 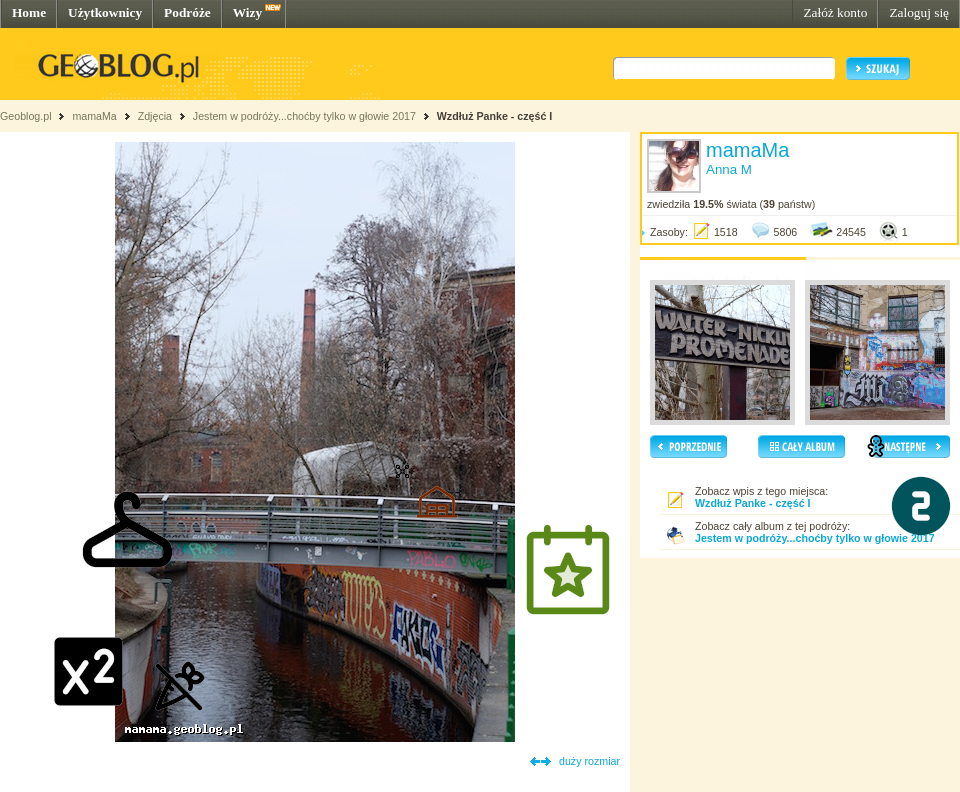 I want to click on access holiday or seasonal content, so click(x=876, y=446).